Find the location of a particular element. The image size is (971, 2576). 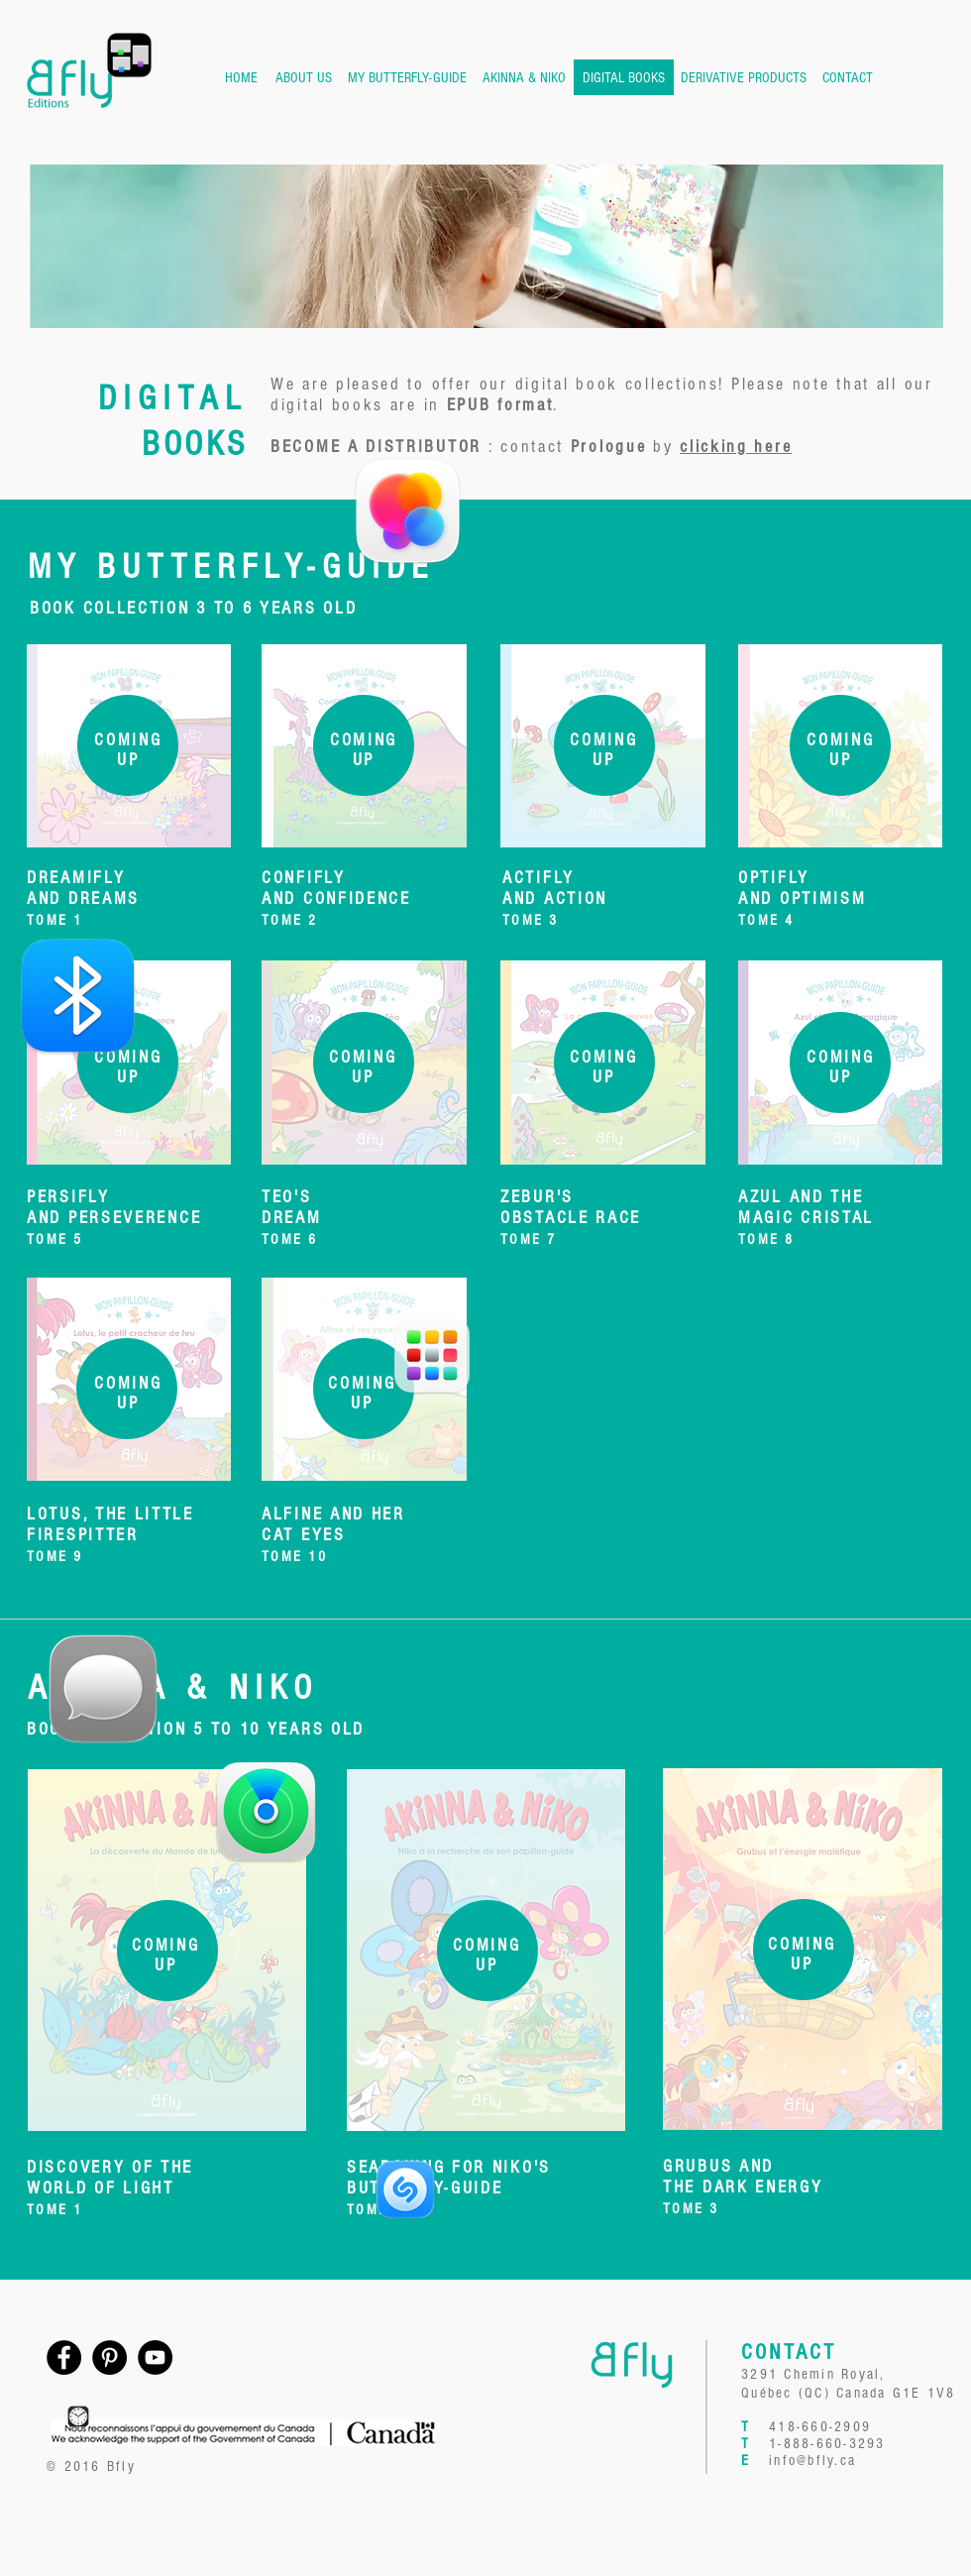

open the clock app is located at coordinates (78, 2416).